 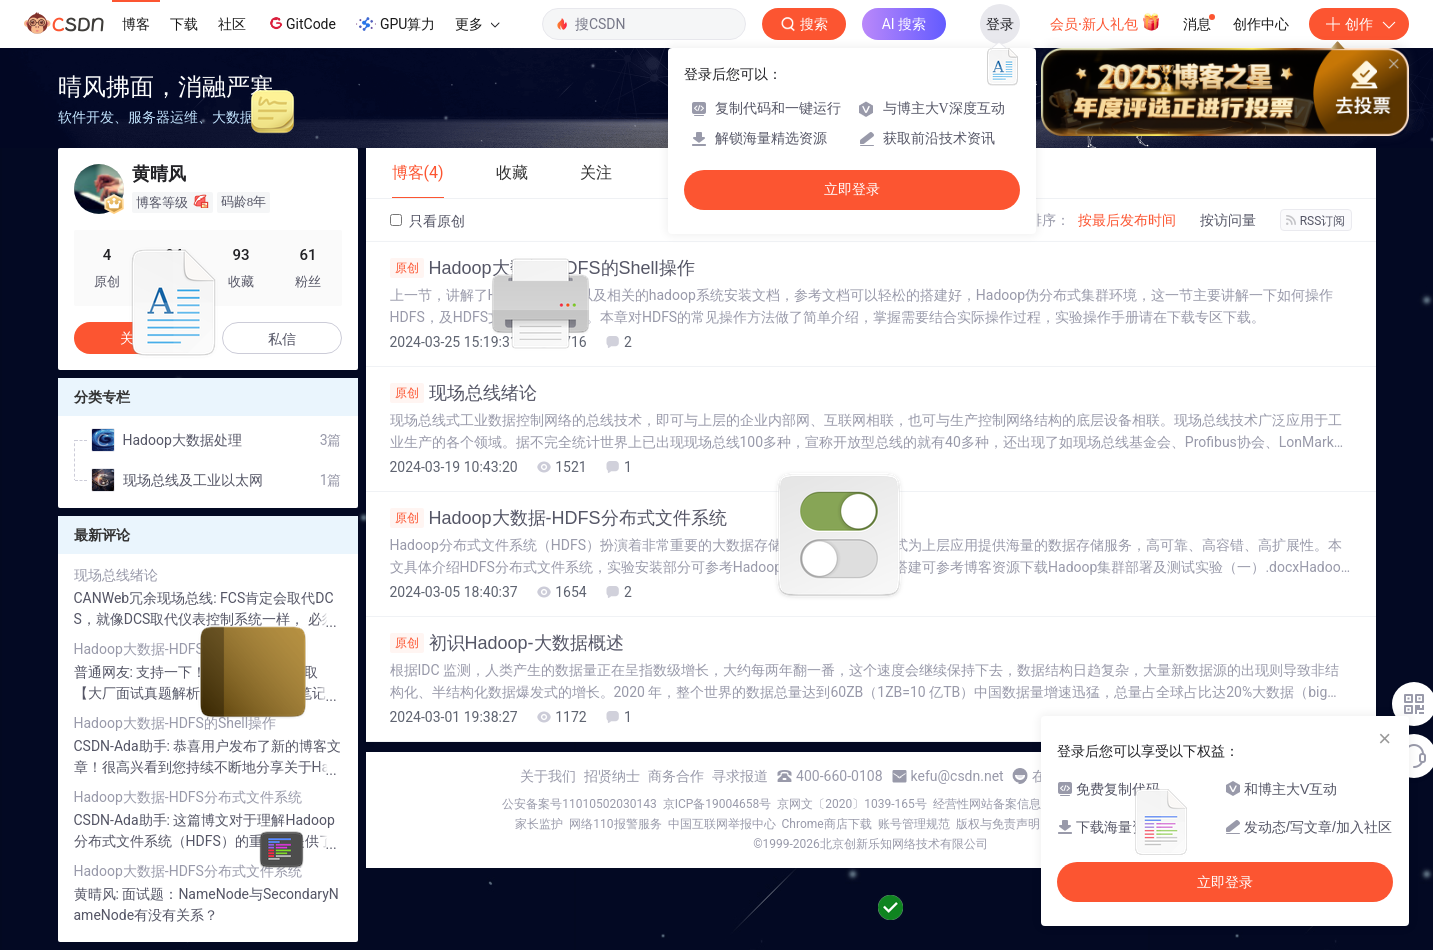 What do you see at coordinates (272, 111) in the screenshot?
I see `open the Stickies app for quick notes` at bounding box center [272, 111].